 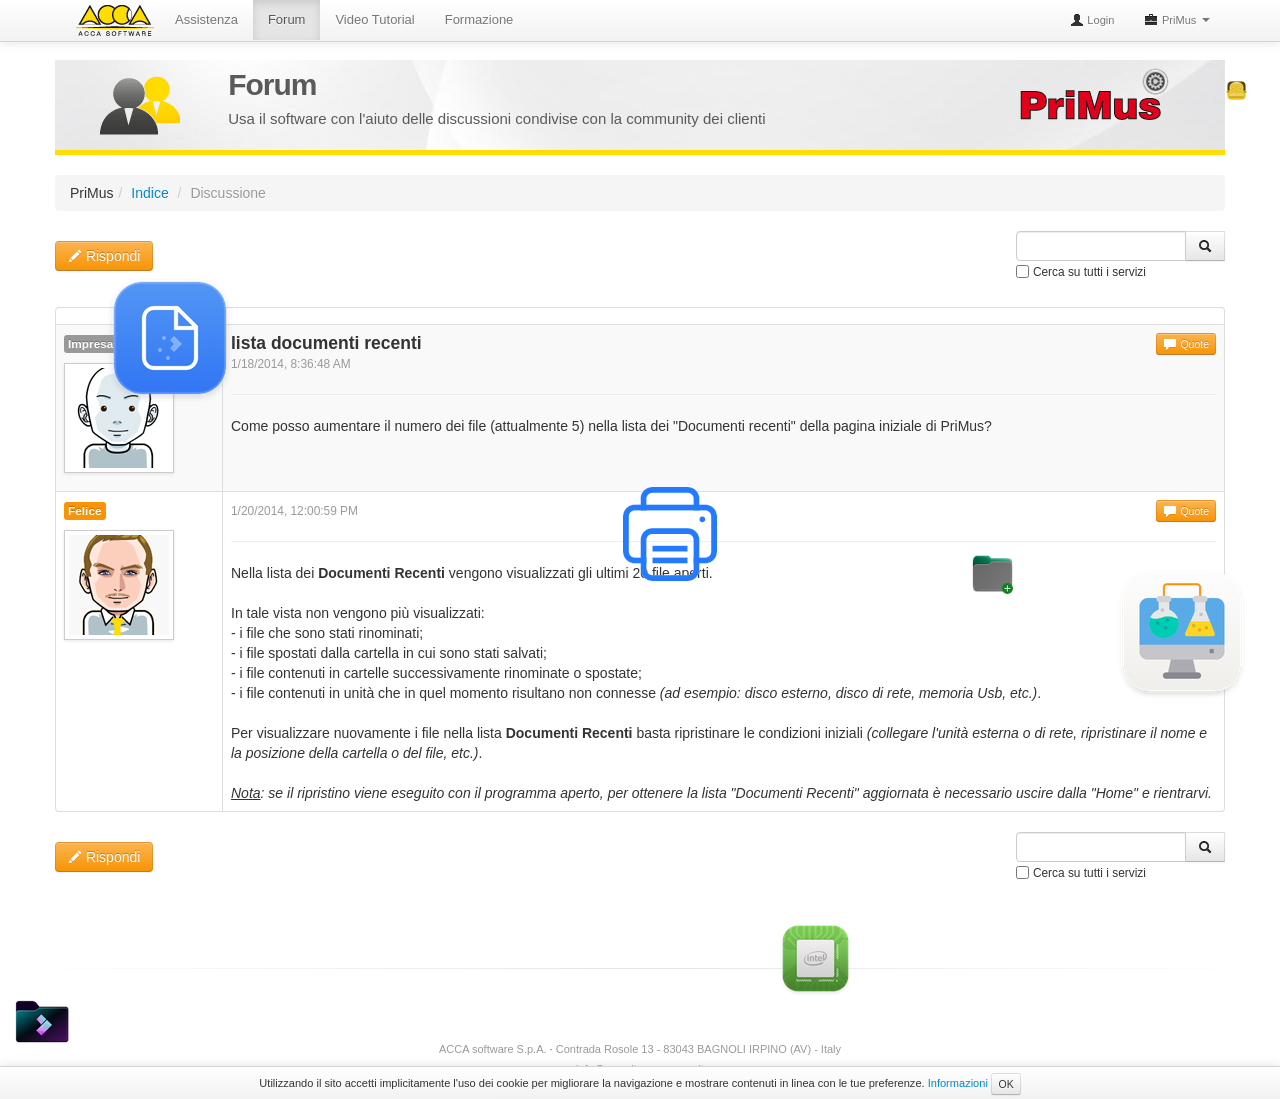 I want to click on open Girens media player app, so click(x=1236, y=90).